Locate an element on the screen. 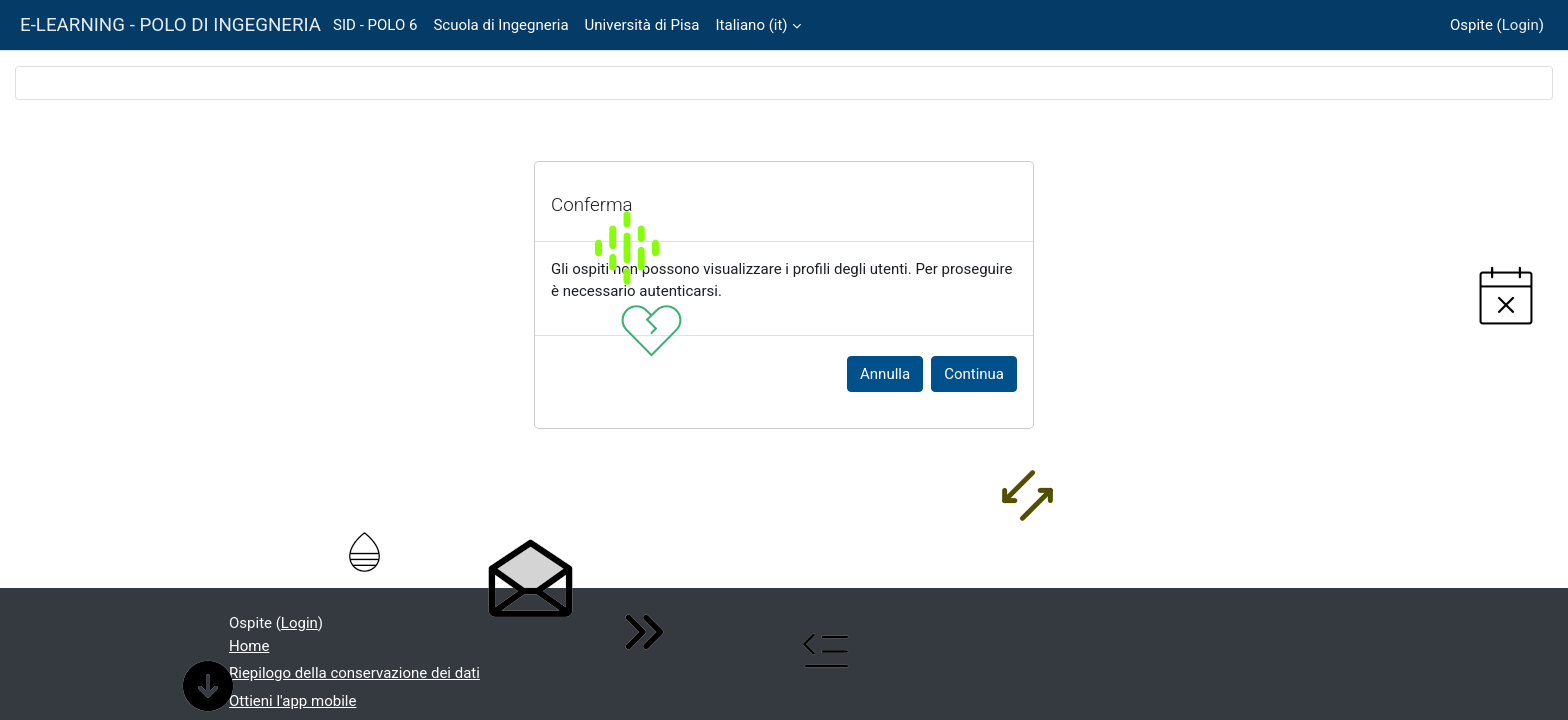  indicates partial fill level or liquid amount is located at coordinates (364, 553).